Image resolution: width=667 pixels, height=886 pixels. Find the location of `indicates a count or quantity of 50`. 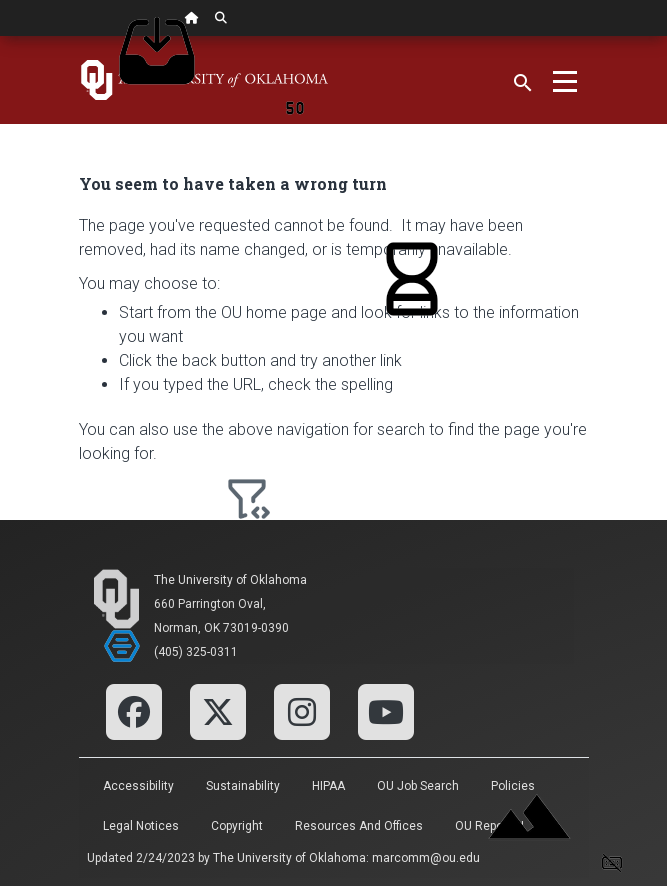

indicates a count or quantity of 50 is located at coordinates (295, 108).